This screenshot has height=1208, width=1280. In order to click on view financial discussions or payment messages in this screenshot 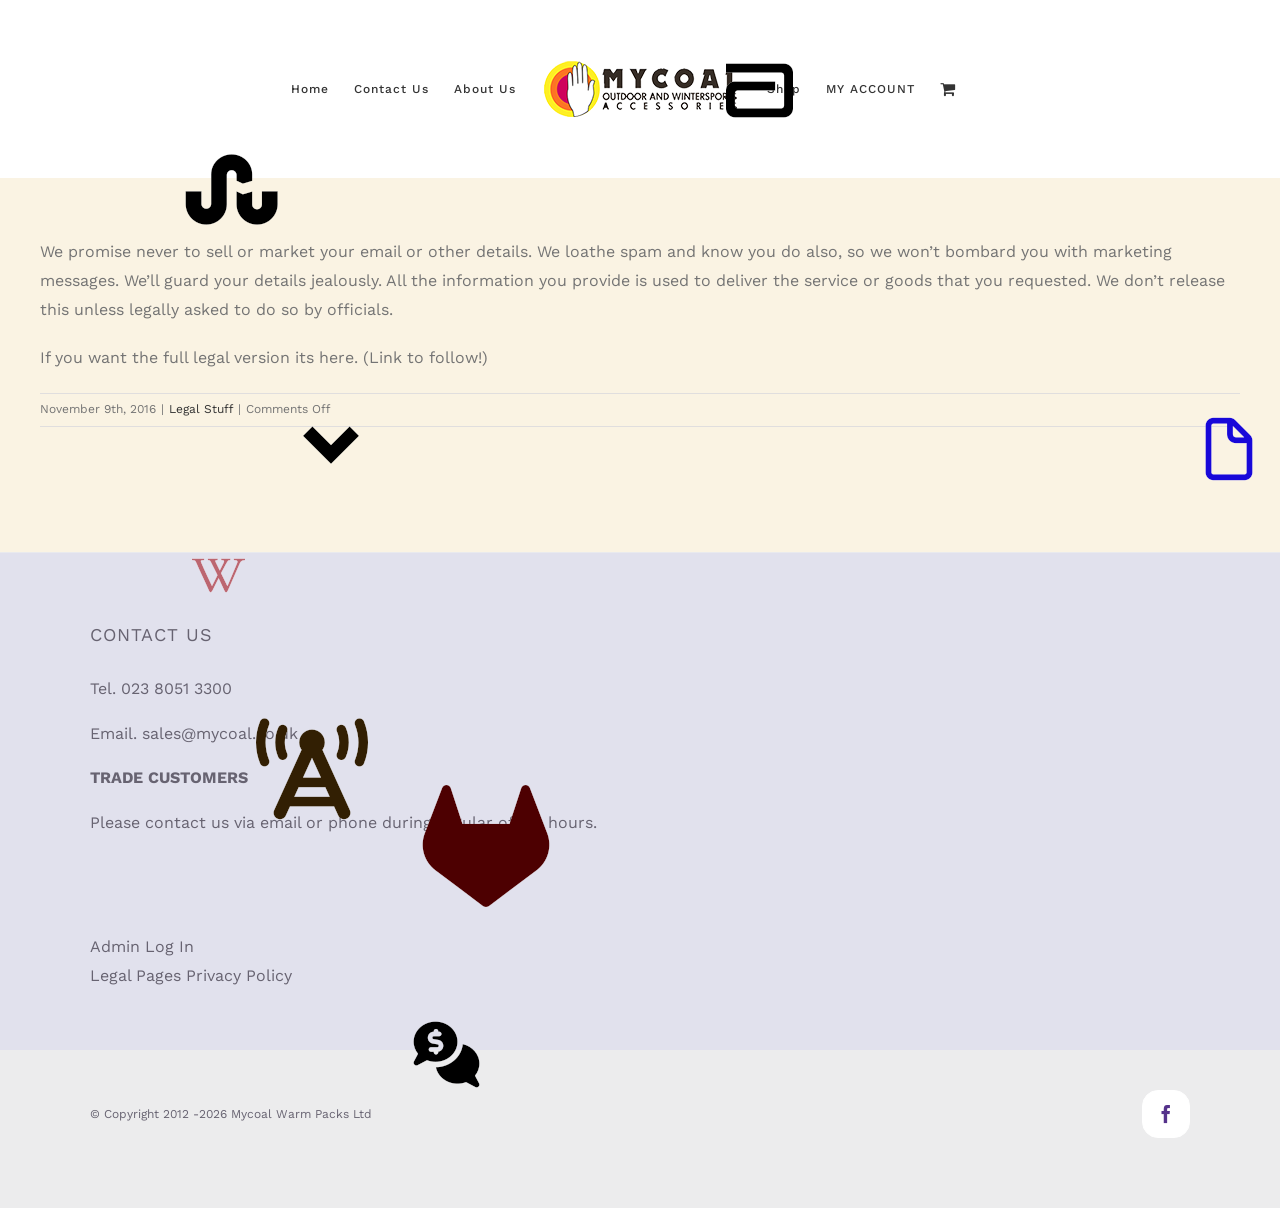, I will do `click(446, 1054)`.